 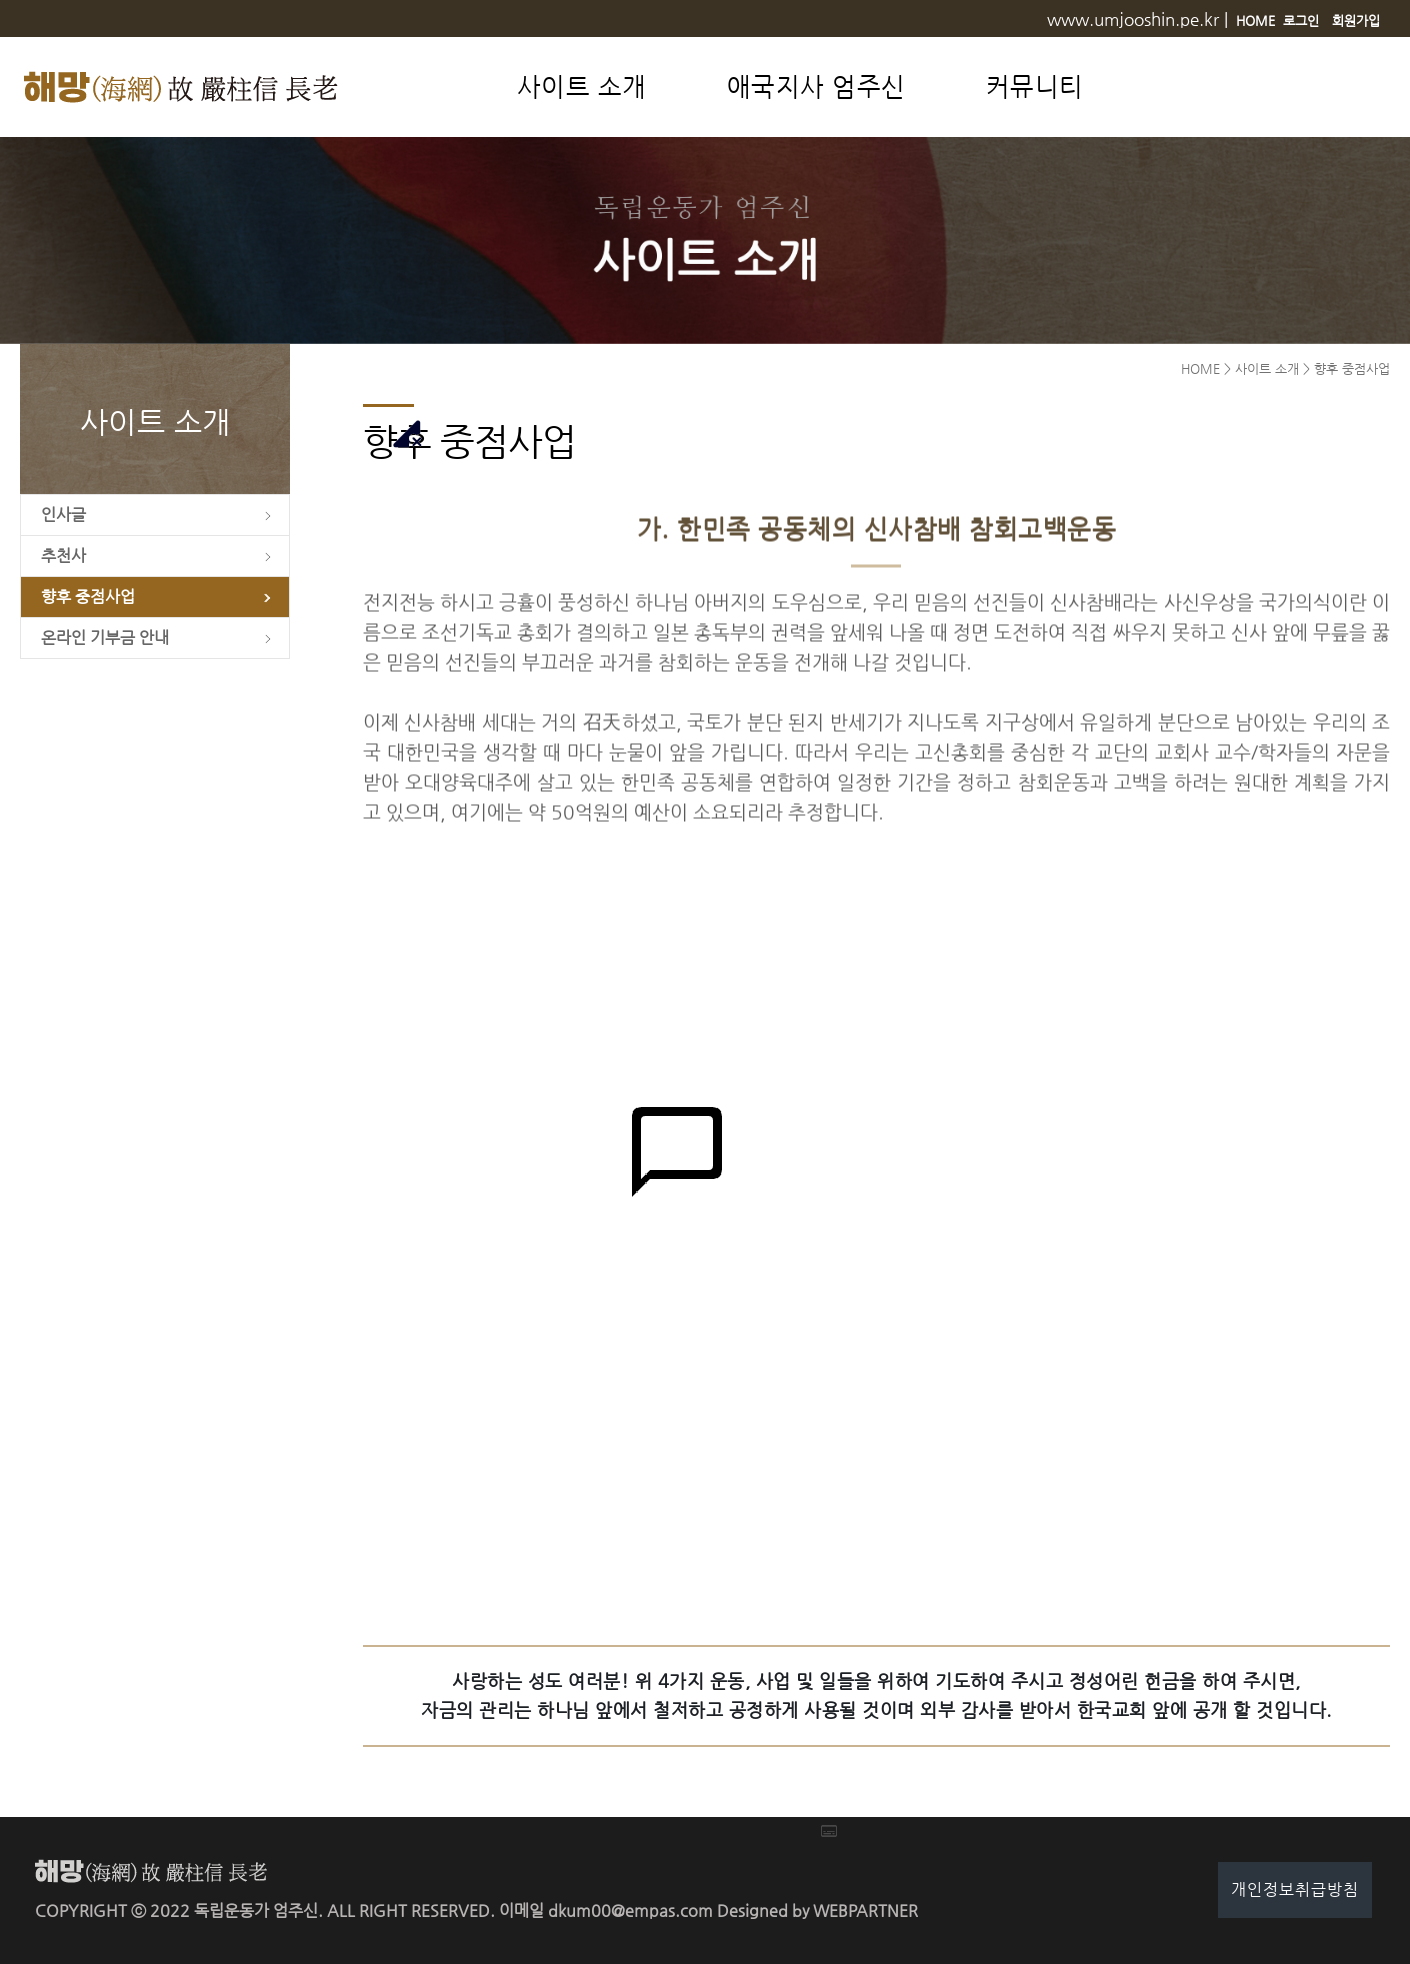 What do you see at coordinates (829, 1831) in the screenshot?
I see `enable subtitles or closed captions` at bounding box center [829, 1831].